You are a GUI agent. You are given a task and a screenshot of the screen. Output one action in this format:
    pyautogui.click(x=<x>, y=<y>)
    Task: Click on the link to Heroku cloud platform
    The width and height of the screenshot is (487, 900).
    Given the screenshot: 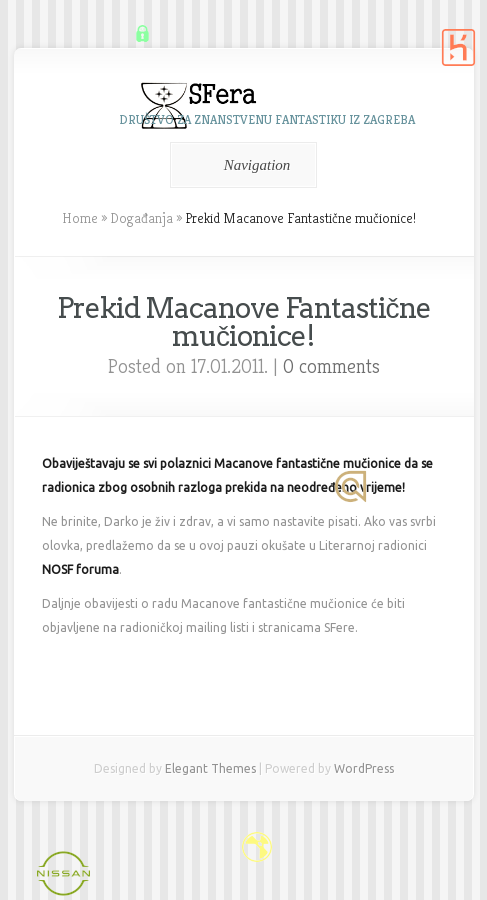 What is the action you would take?
    pyautogui.click(x=458, y=47)
    